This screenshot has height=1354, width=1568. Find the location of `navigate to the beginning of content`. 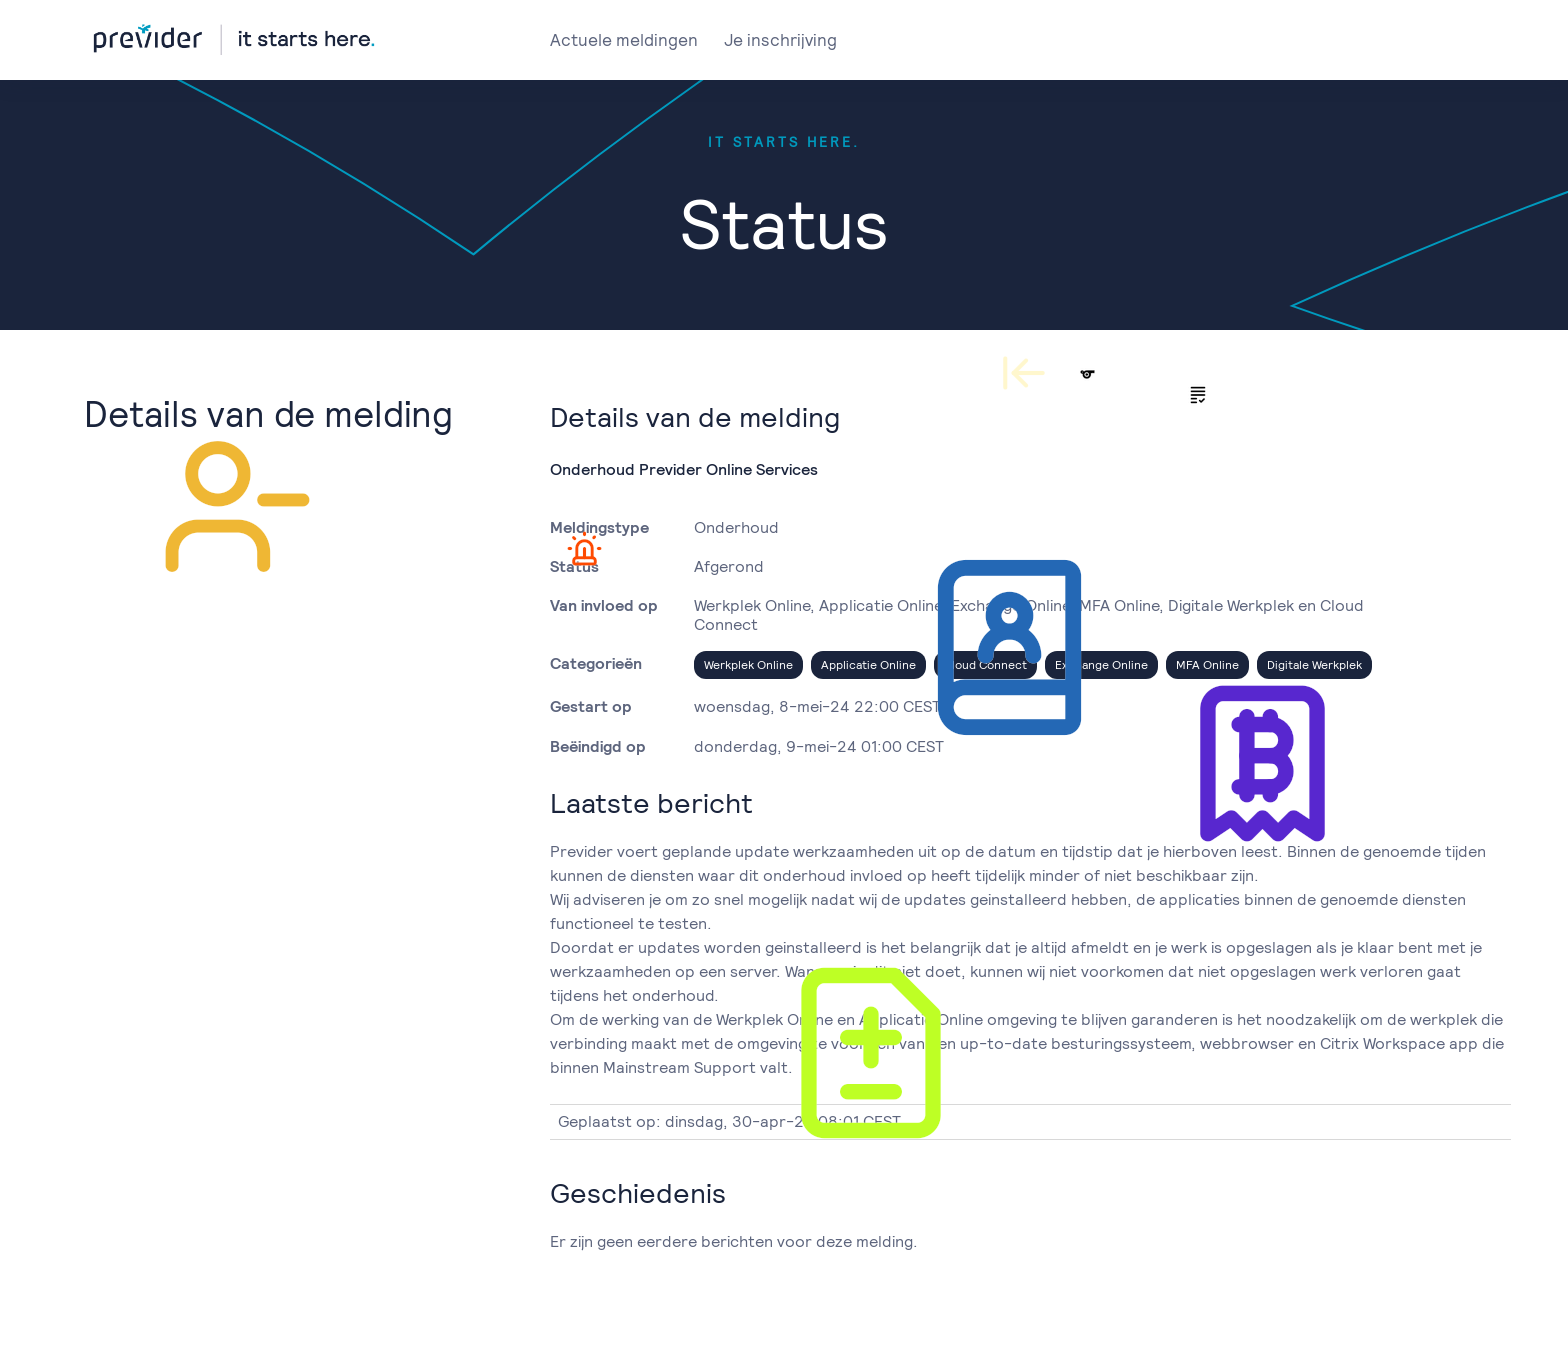

navigate to the beginning of content is located at coordinates (1024, 373).